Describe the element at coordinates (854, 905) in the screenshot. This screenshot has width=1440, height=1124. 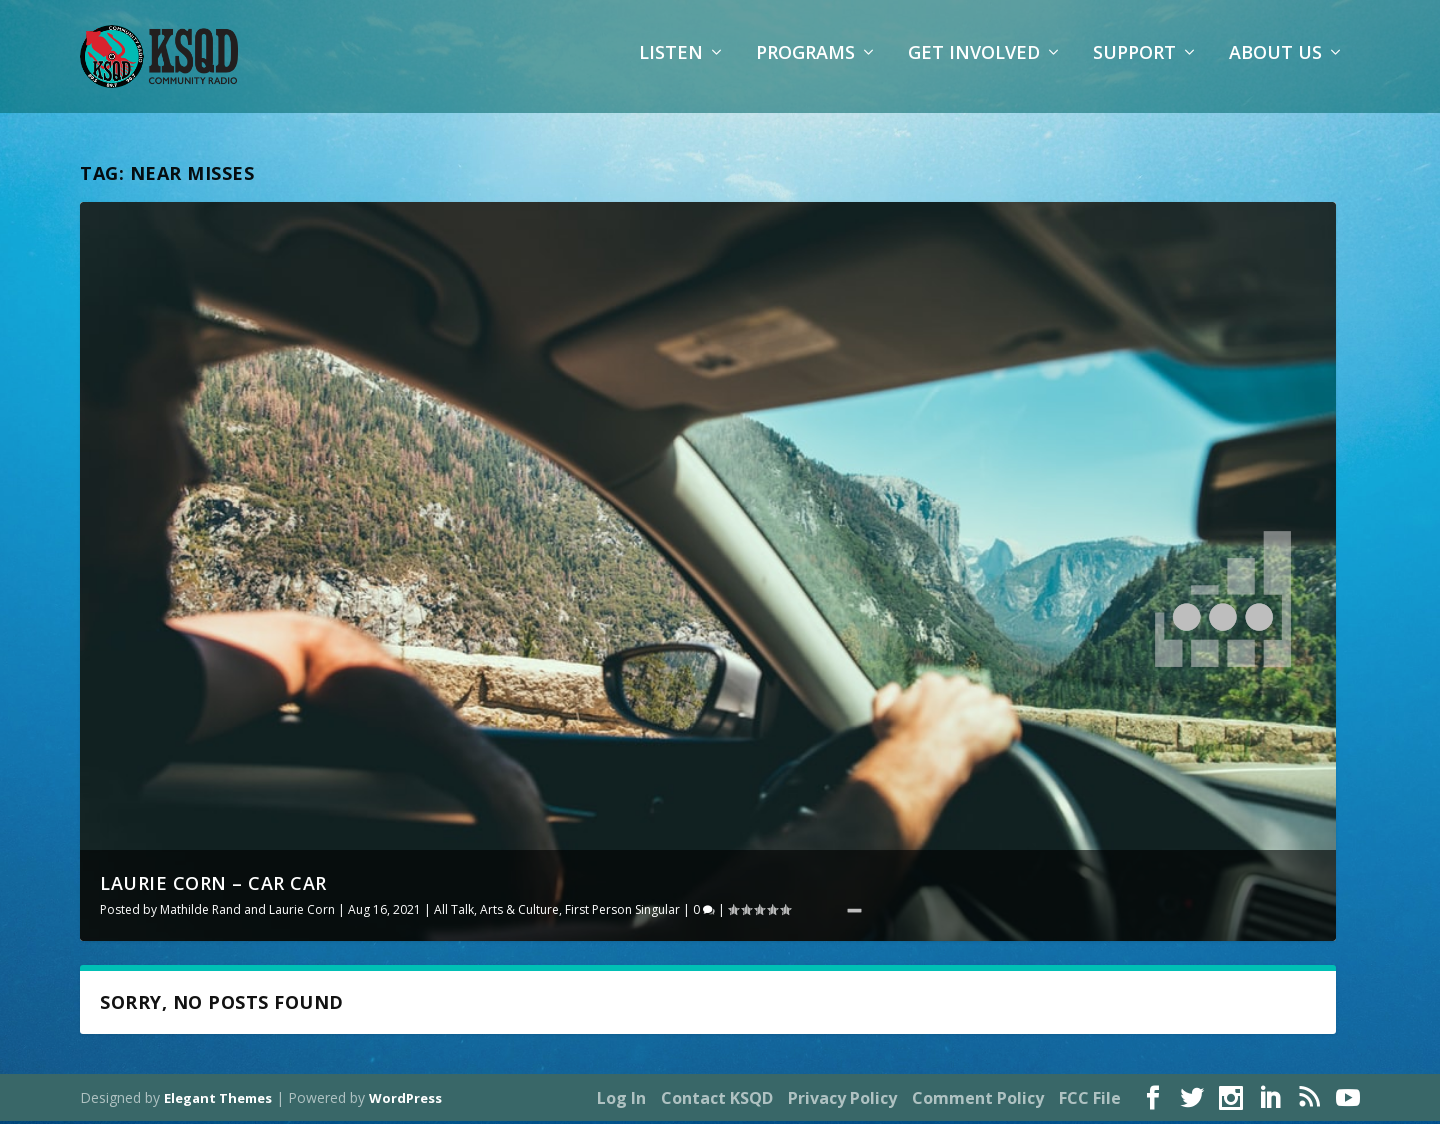
I see `minimize the current window` at that location.